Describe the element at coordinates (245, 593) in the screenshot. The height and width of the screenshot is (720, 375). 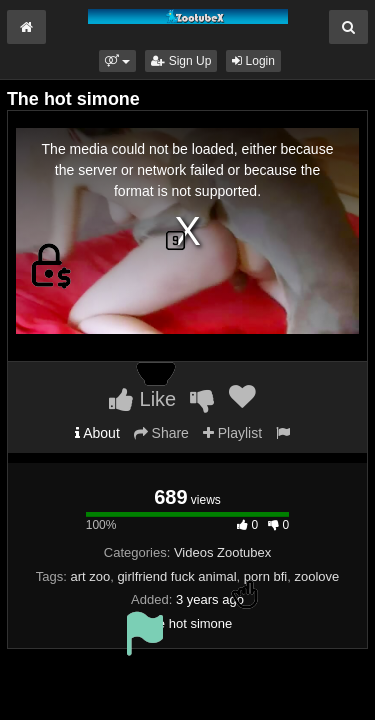
I see `select or highlight the ring finger for gesture input` at that location.